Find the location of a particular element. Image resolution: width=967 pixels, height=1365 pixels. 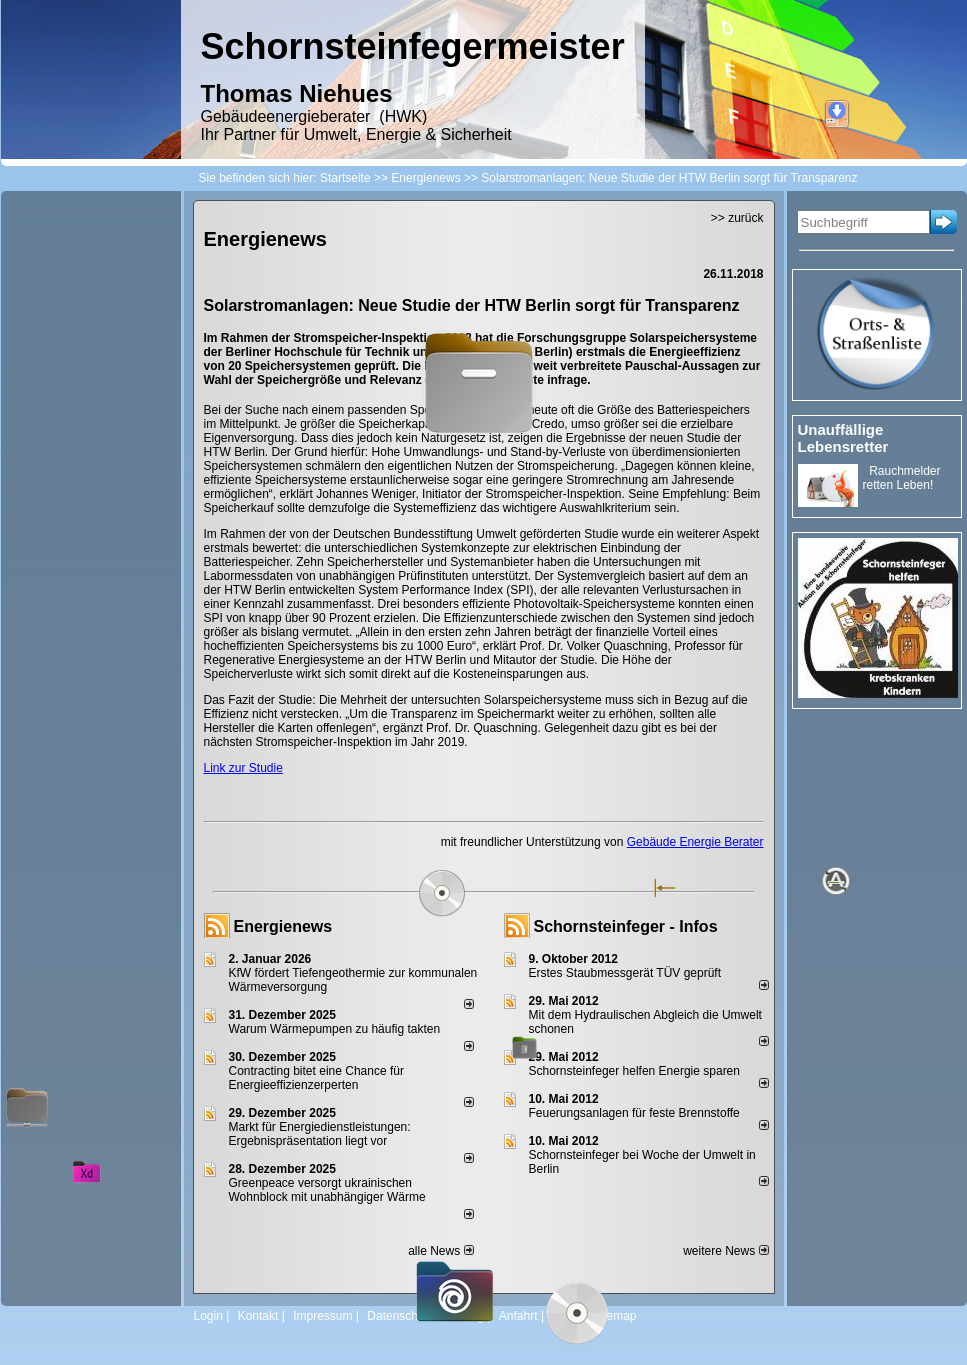

access files stored on a remote server is located at coordinates (27, 1107).